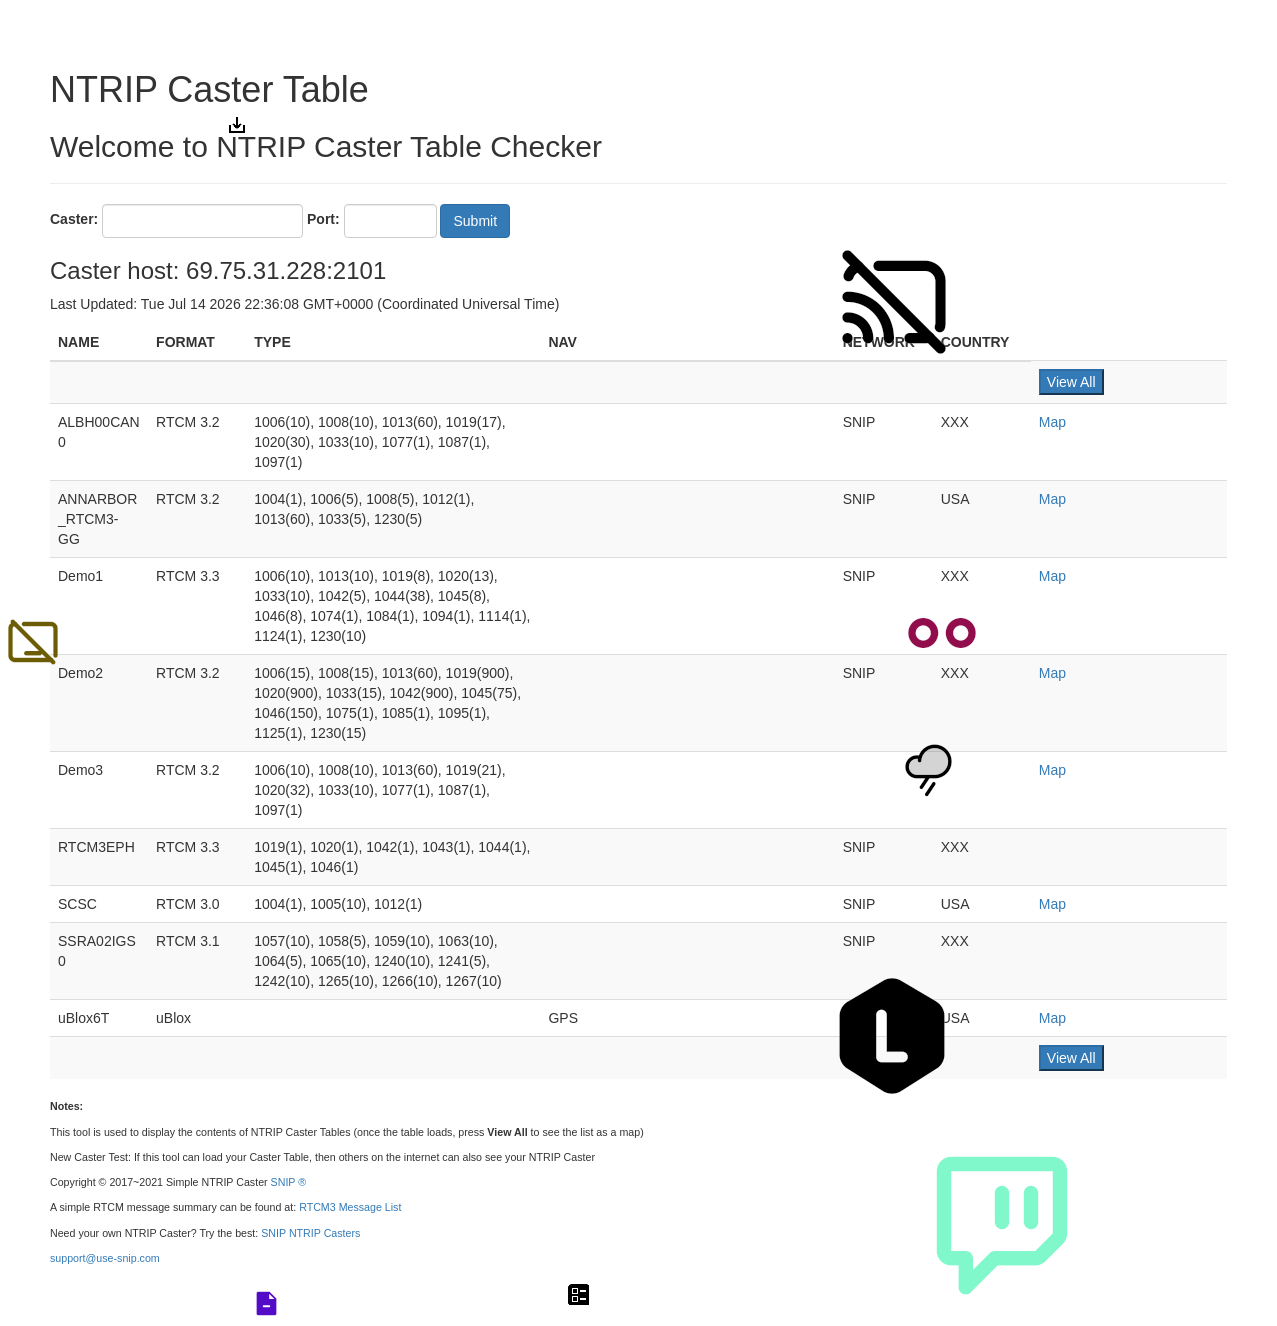  Describe the element at coordinates (33, 642) in the screenshot. I see `iPad is disconnected or unavailable` at that location.